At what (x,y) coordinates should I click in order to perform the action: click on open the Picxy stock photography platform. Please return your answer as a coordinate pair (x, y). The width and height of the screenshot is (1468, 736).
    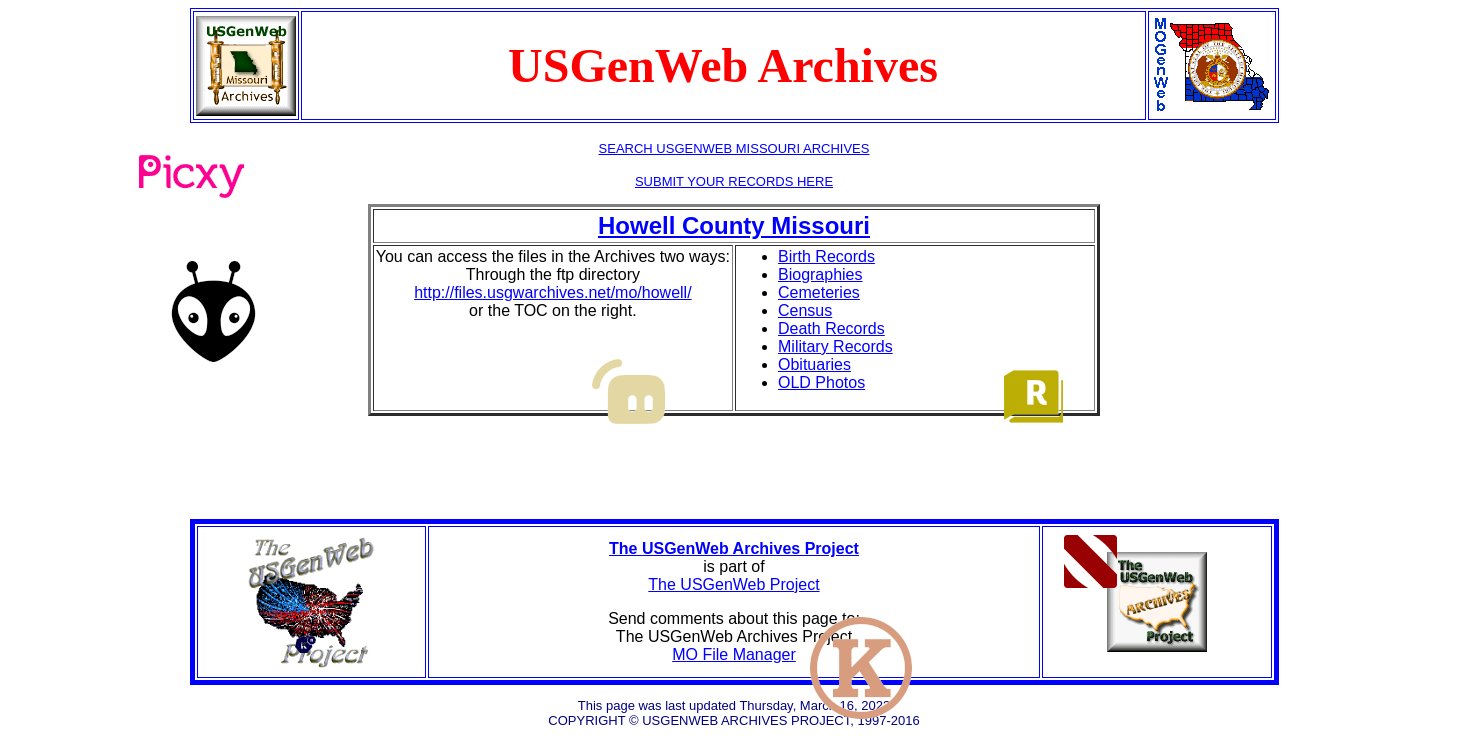
    Looking at the image, I should click on (191, 176).